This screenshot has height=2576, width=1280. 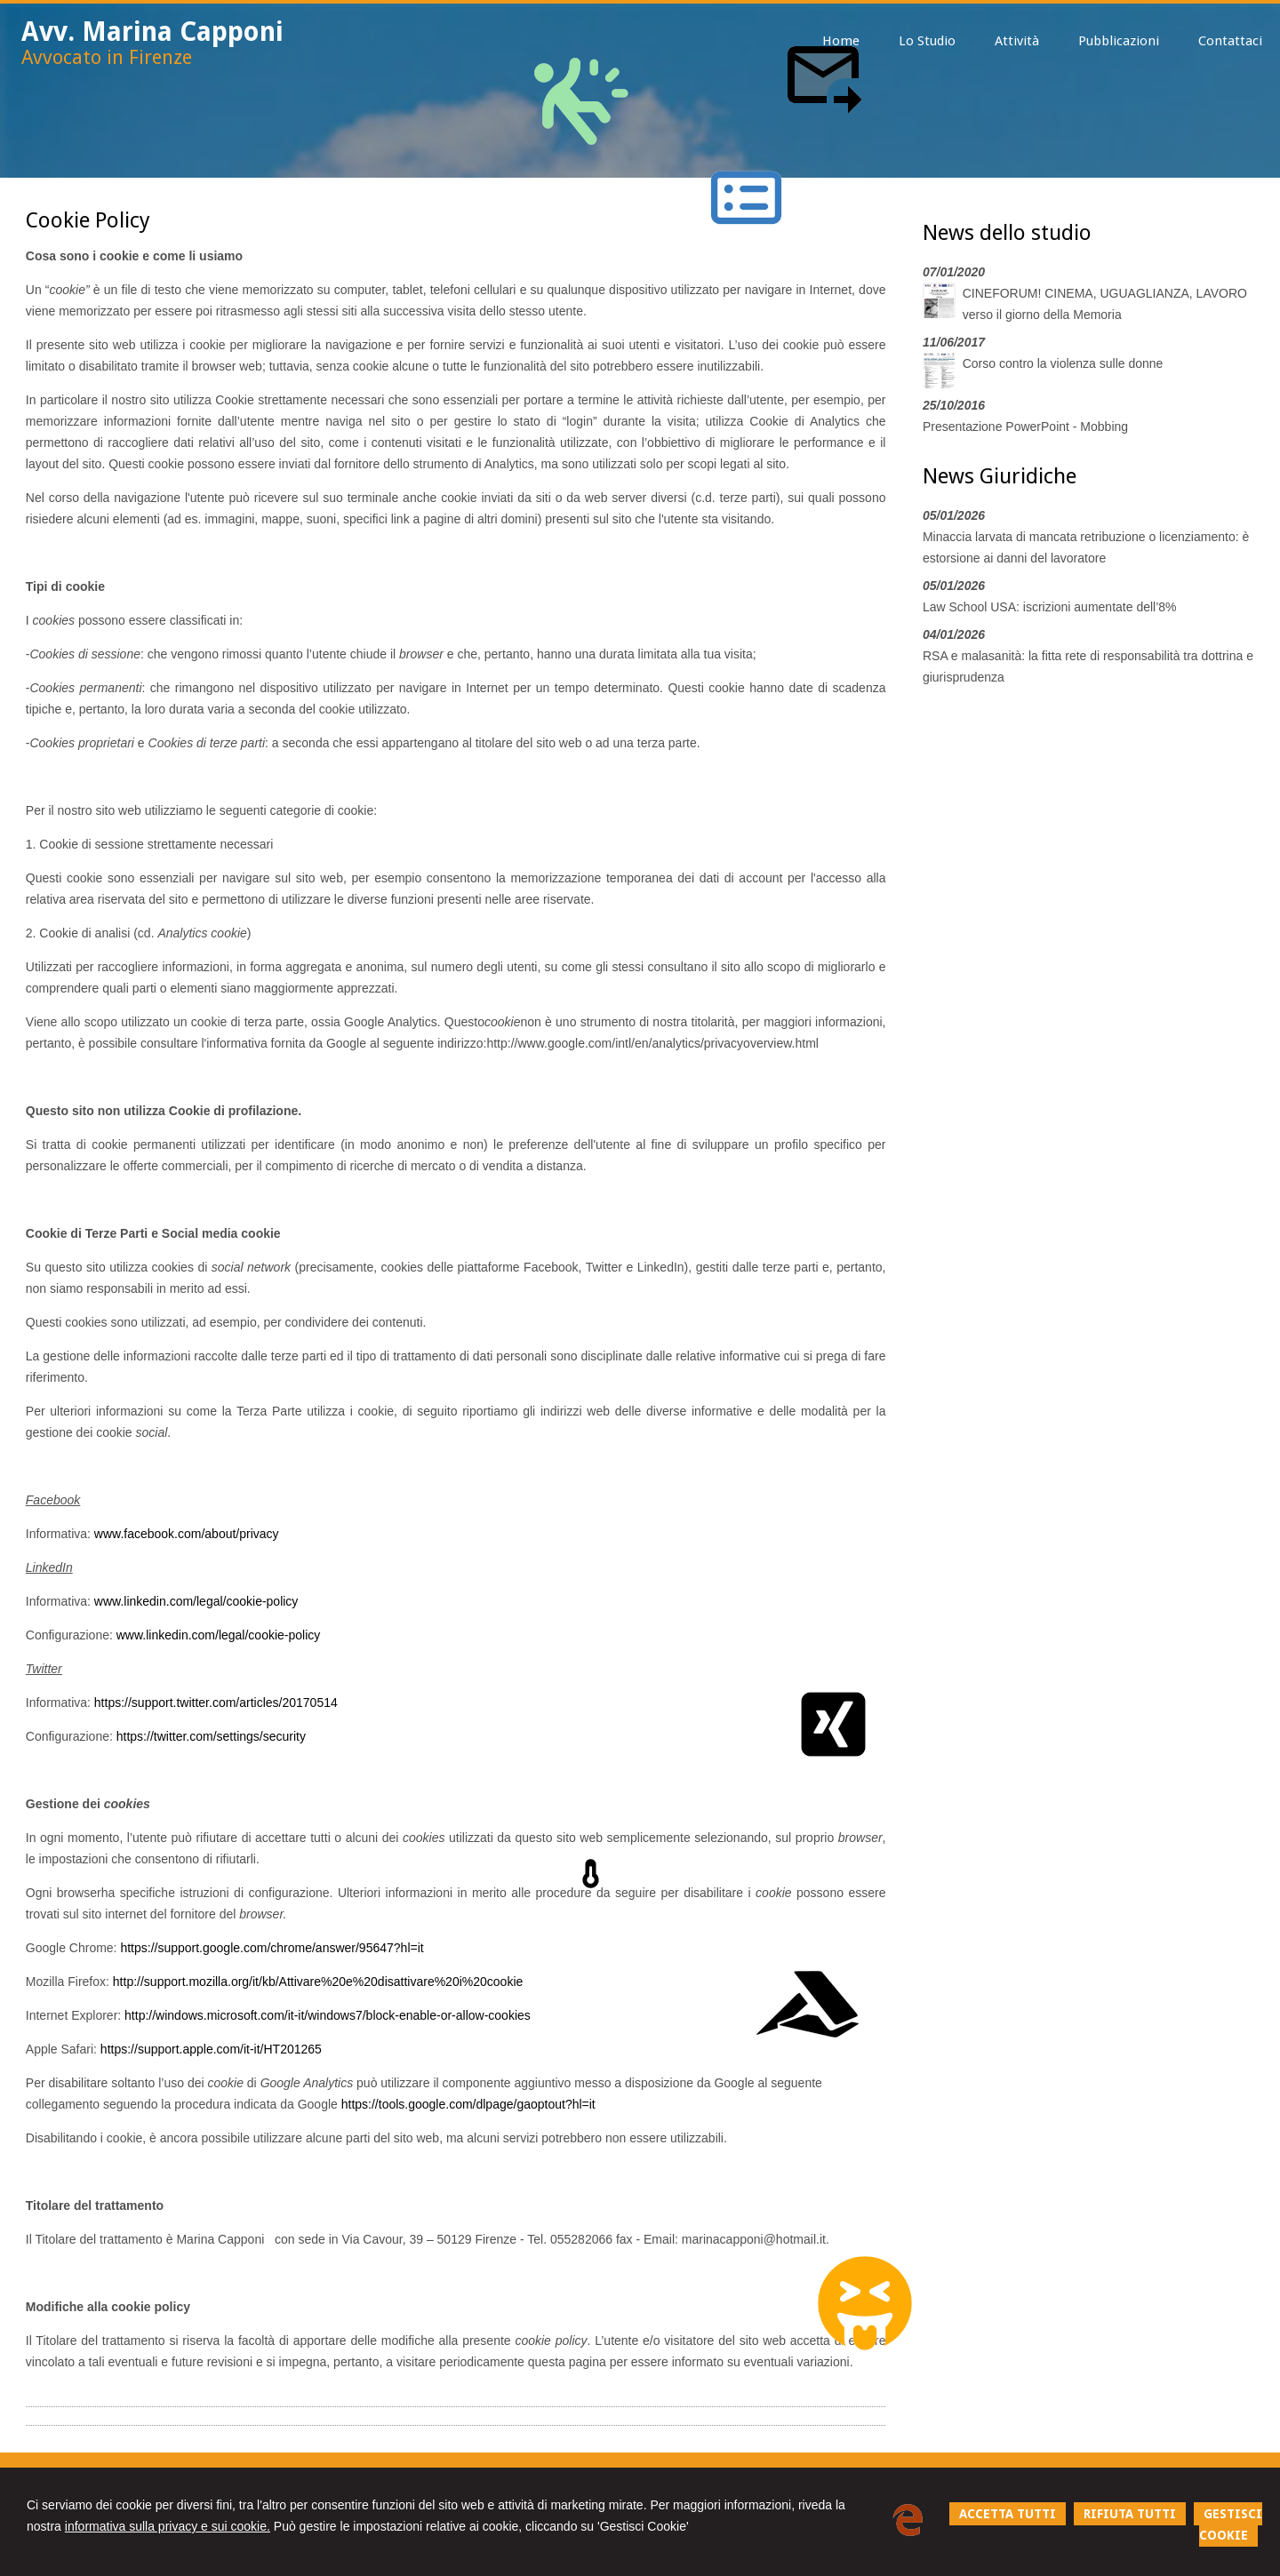 What do you see at coordinates (908, 2520) in the screenshot?
I see `open microsoft edge legacy browser` at bounding box center [908, 2520].